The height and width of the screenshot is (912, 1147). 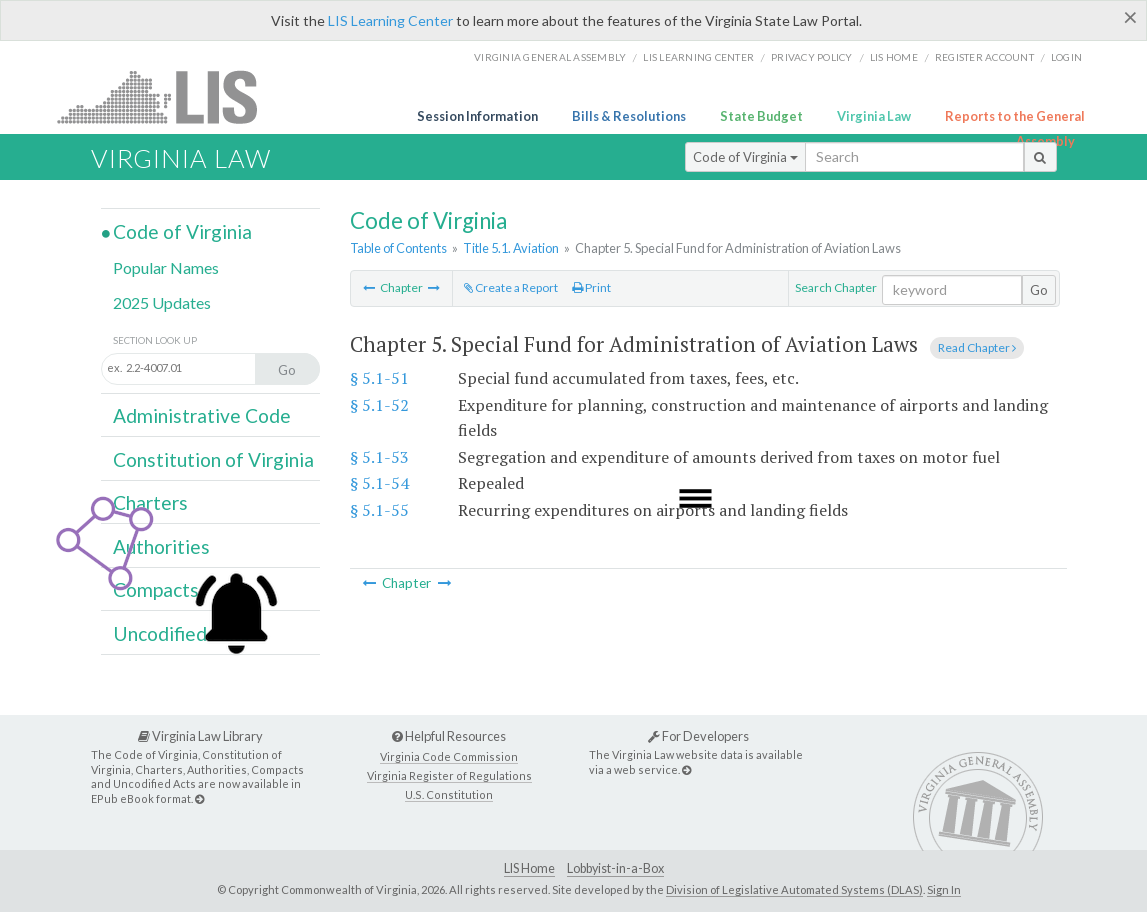 What do you see at coordinates (695, 498) in the screenshot?
I see `open navigation menu` at bounding box center [695, 498].